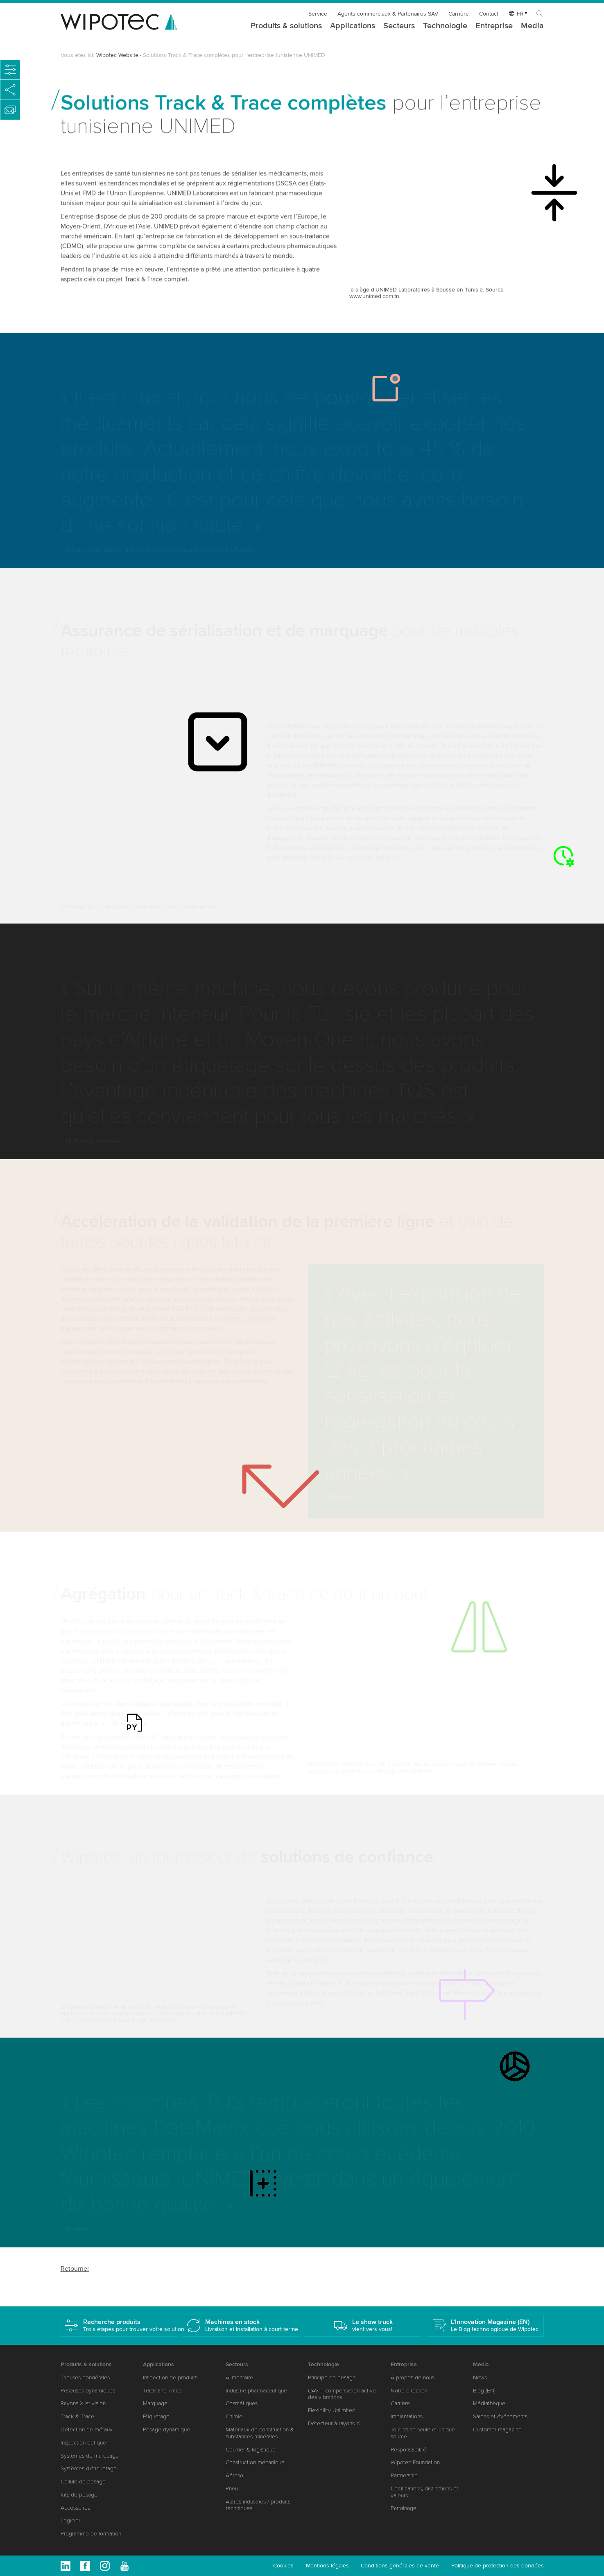  What do you see at coordinates (465, 1995) in the screenshot?
I see `access navigation or directions` at bounding box center [465, 1995].